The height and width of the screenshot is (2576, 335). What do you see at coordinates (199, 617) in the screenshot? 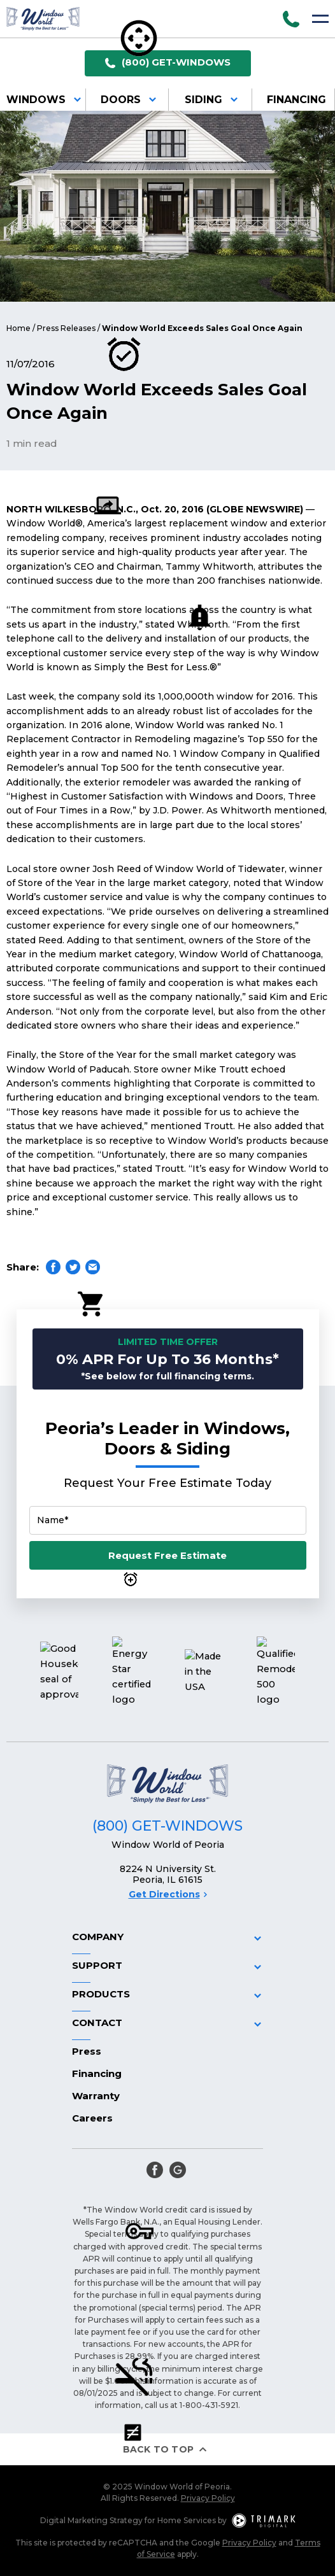
I see `important notification requiring attention` at bounding box center [199, 617].